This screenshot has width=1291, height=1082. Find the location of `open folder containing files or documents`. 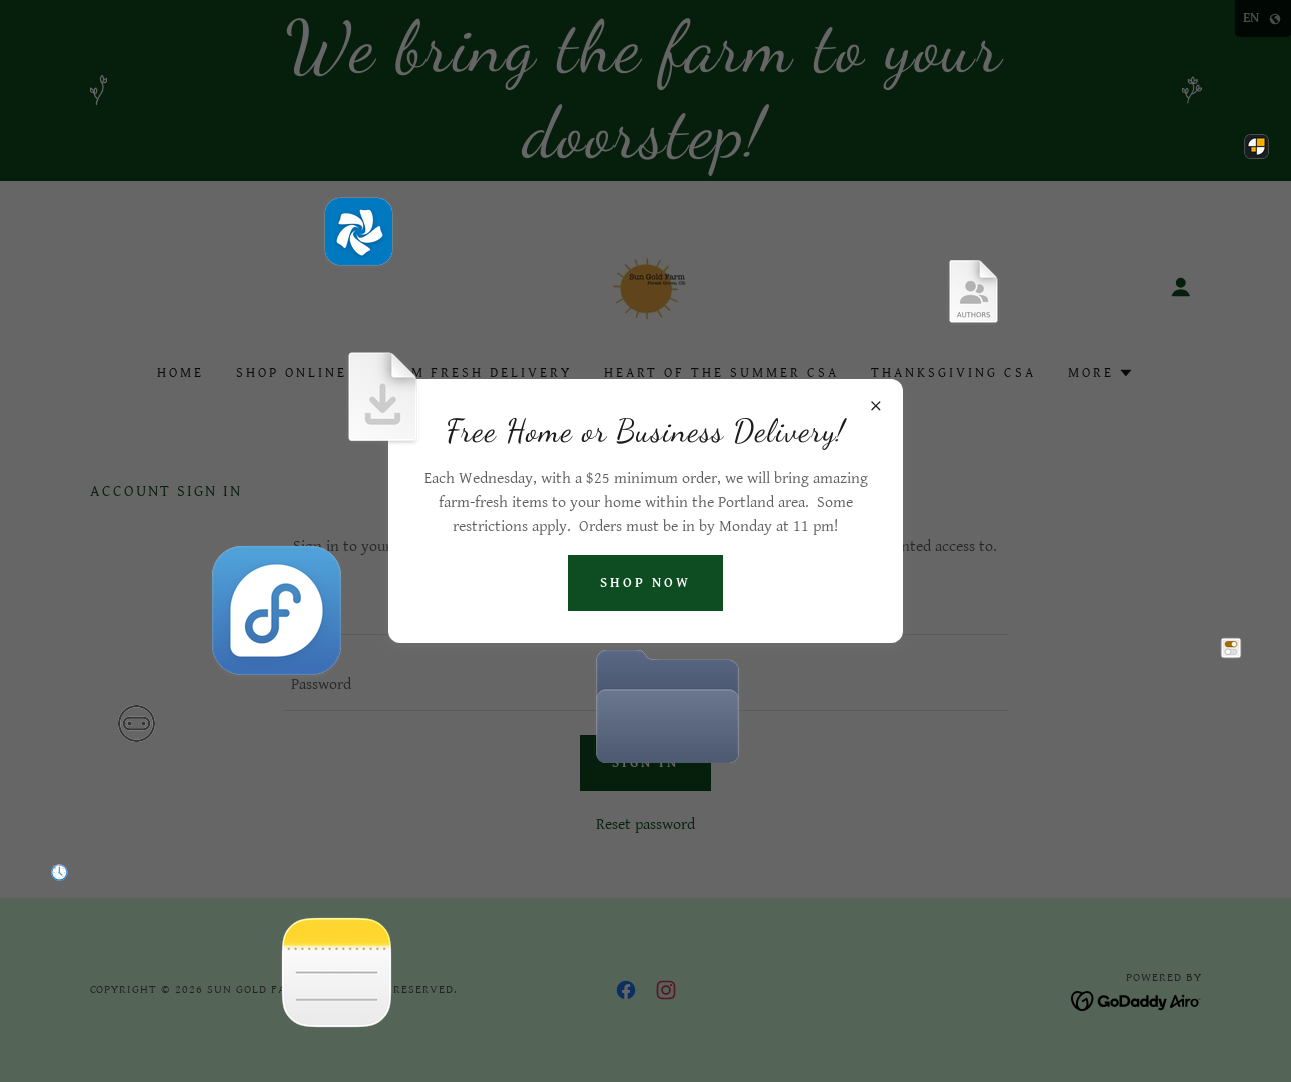

open folder containing files or documents is located at coordinates (667, 706).